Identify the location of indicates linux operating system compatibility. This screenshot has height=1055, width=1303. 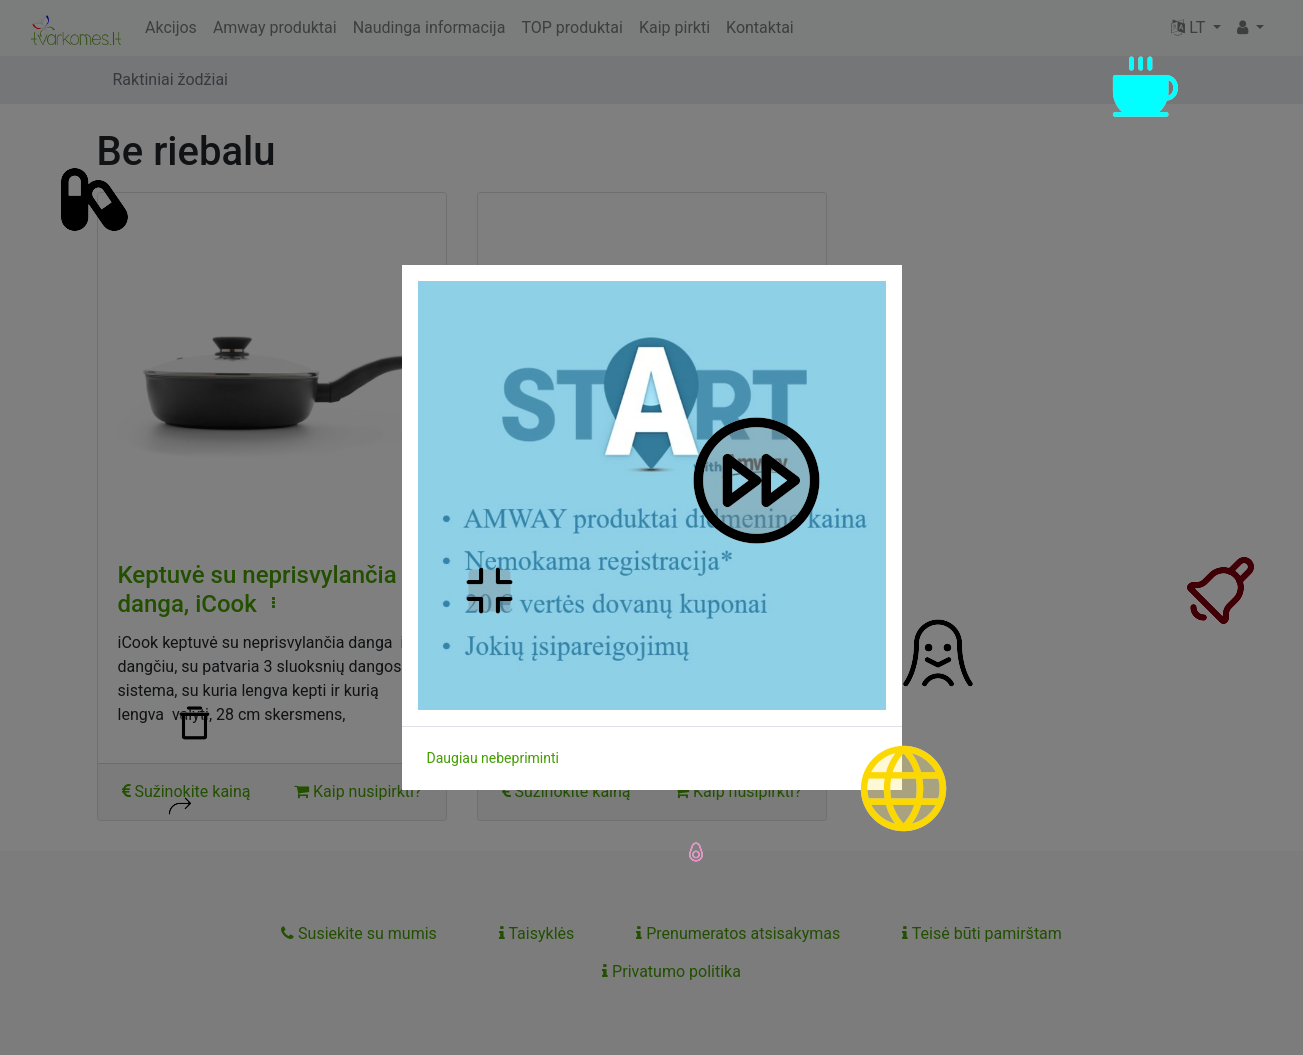
(938, 657).